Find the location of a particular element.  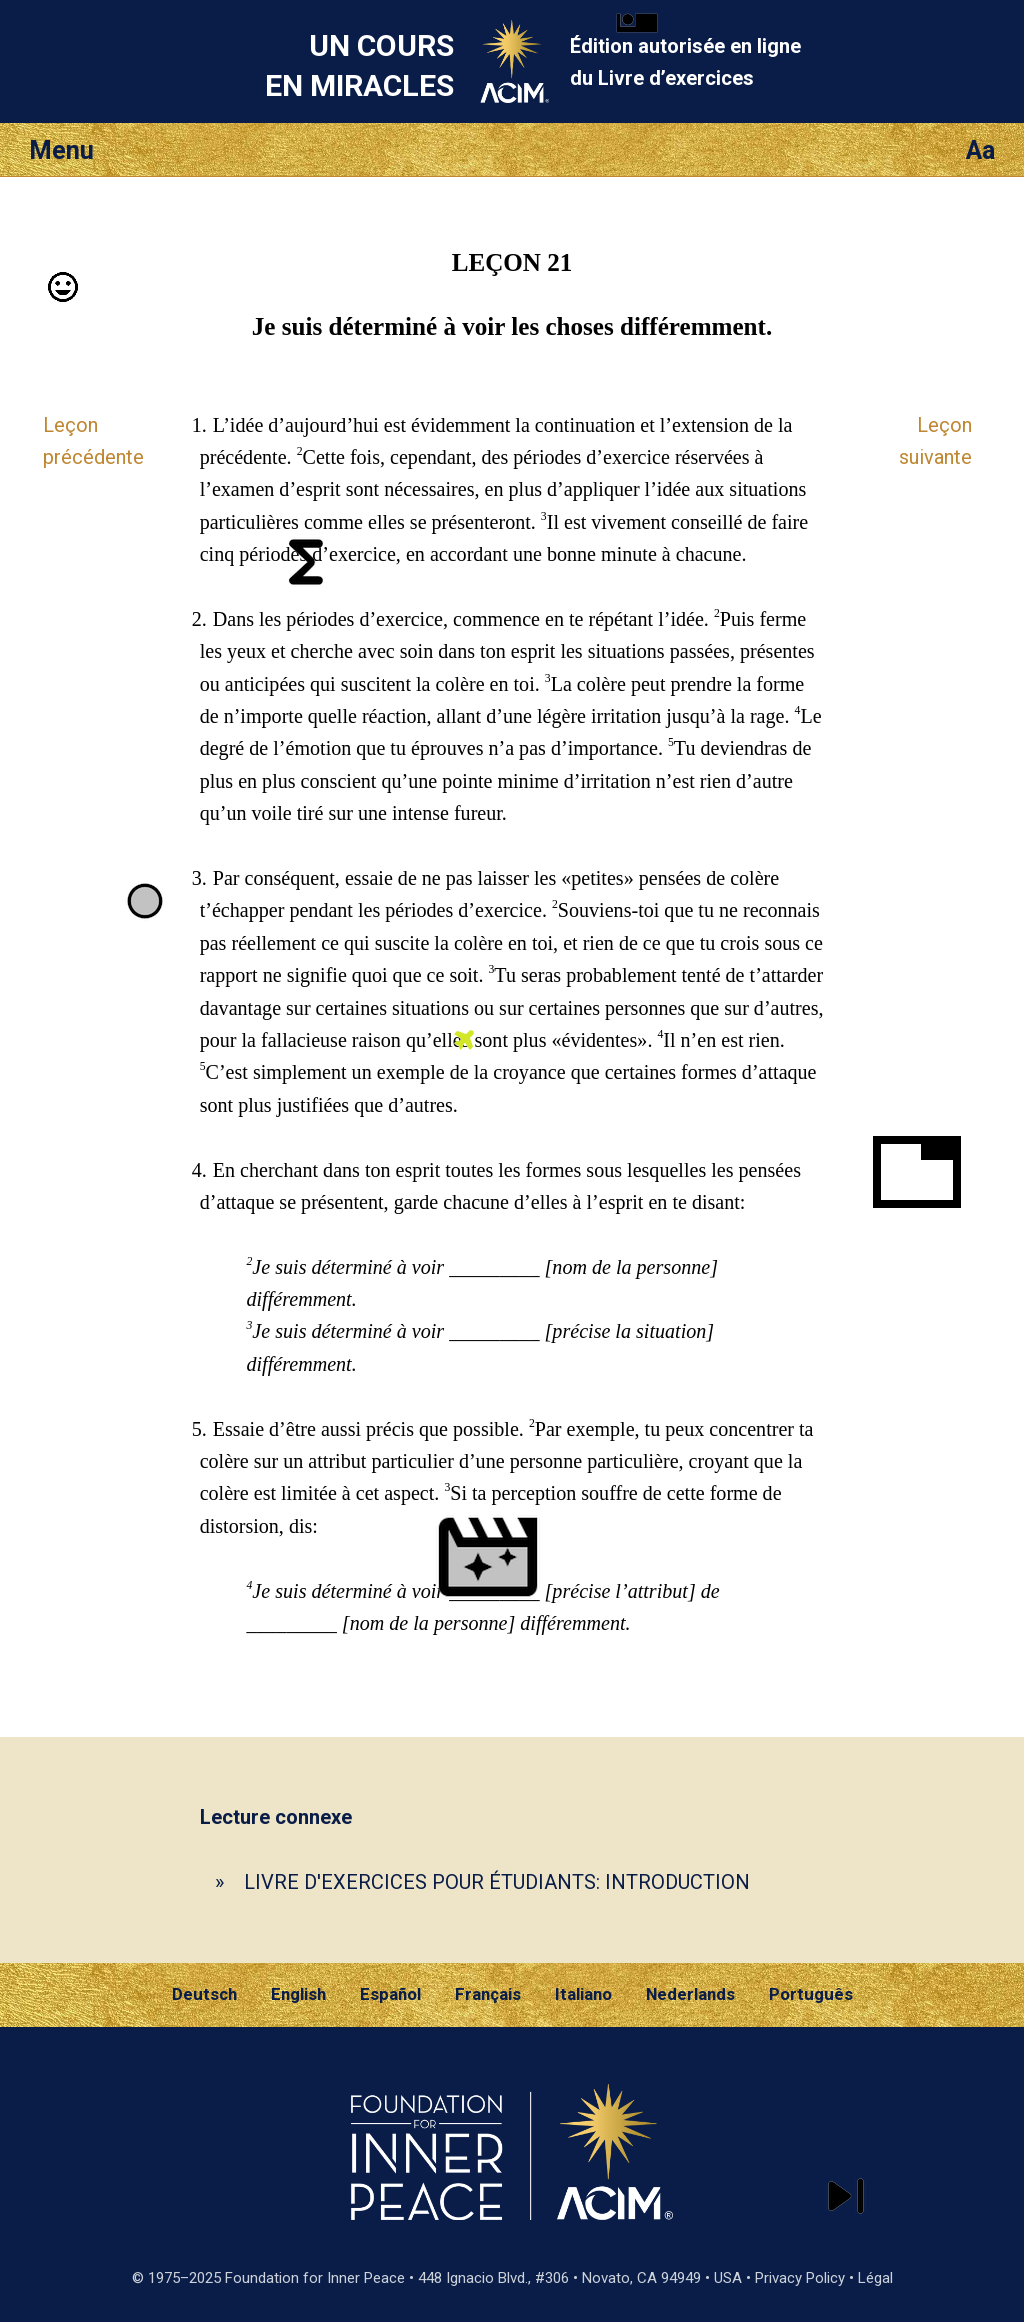

tag people in a photo is located at coordinates (63, 287).